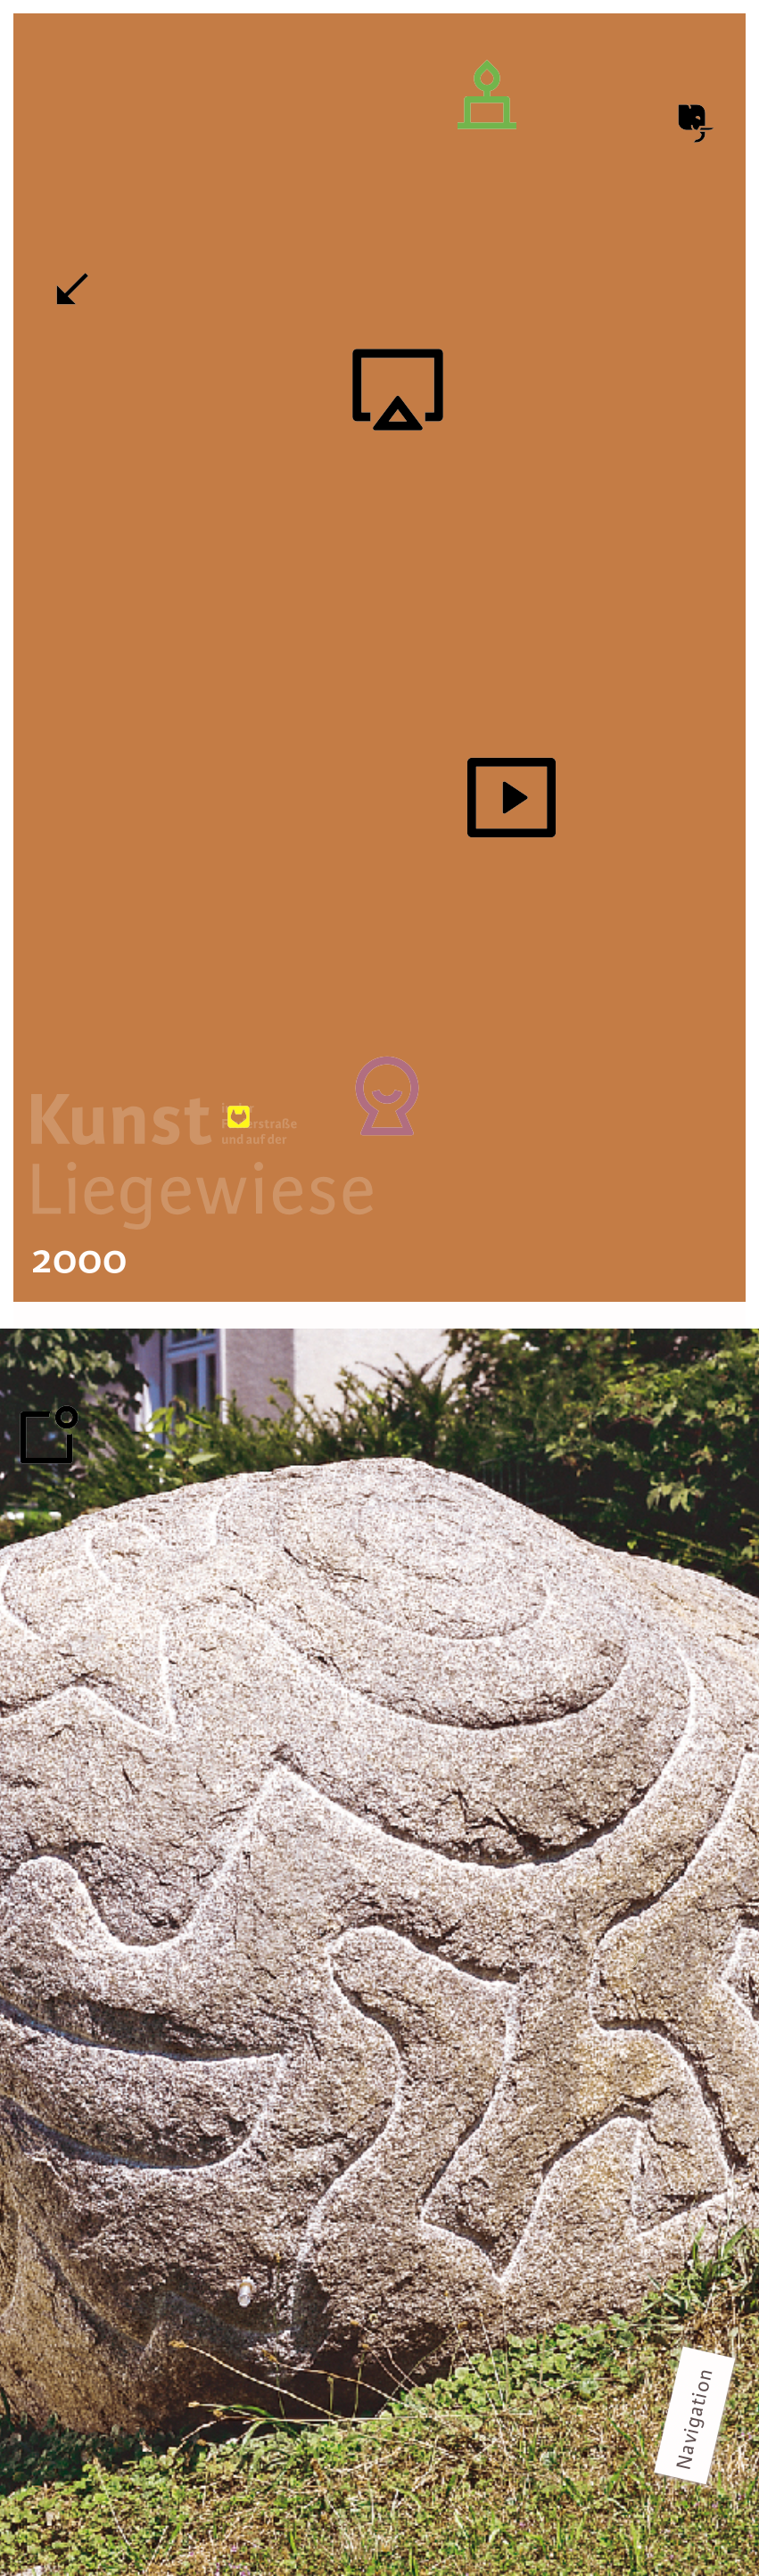  Describe the element at coordinates (635, 1960) in the screenshot. I see `visit The Planetary Society website` at that location.